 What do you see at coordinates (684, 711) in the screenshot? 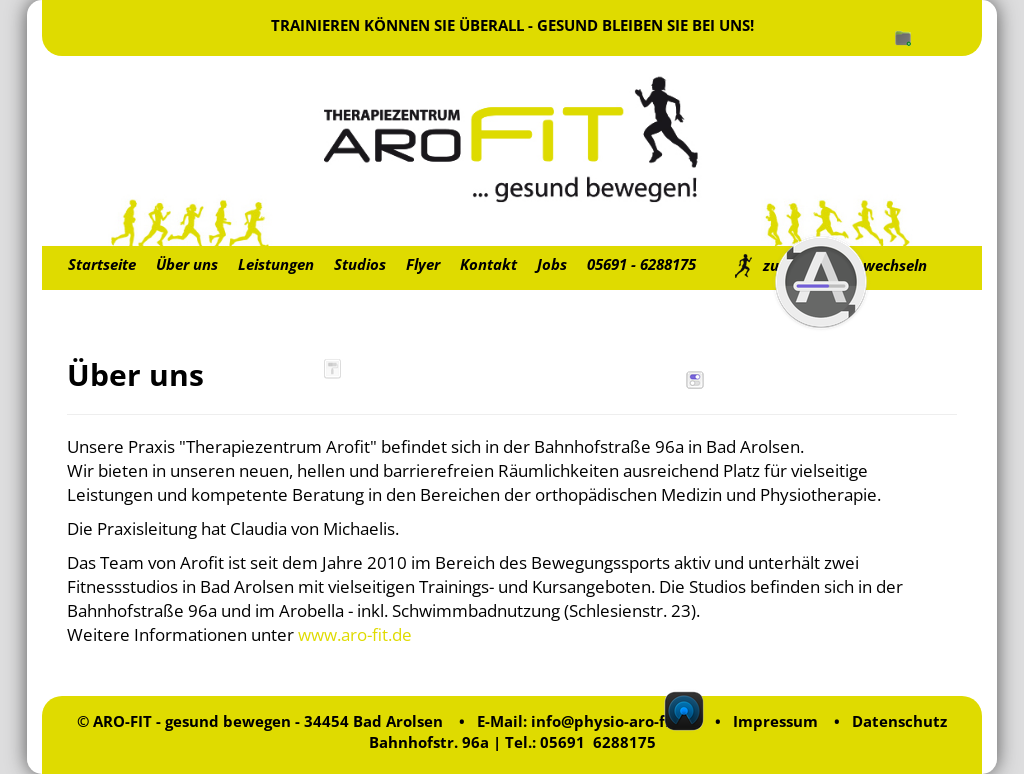
I see `open airdrop to share files wirelessly` at bounding box center [684, 711].